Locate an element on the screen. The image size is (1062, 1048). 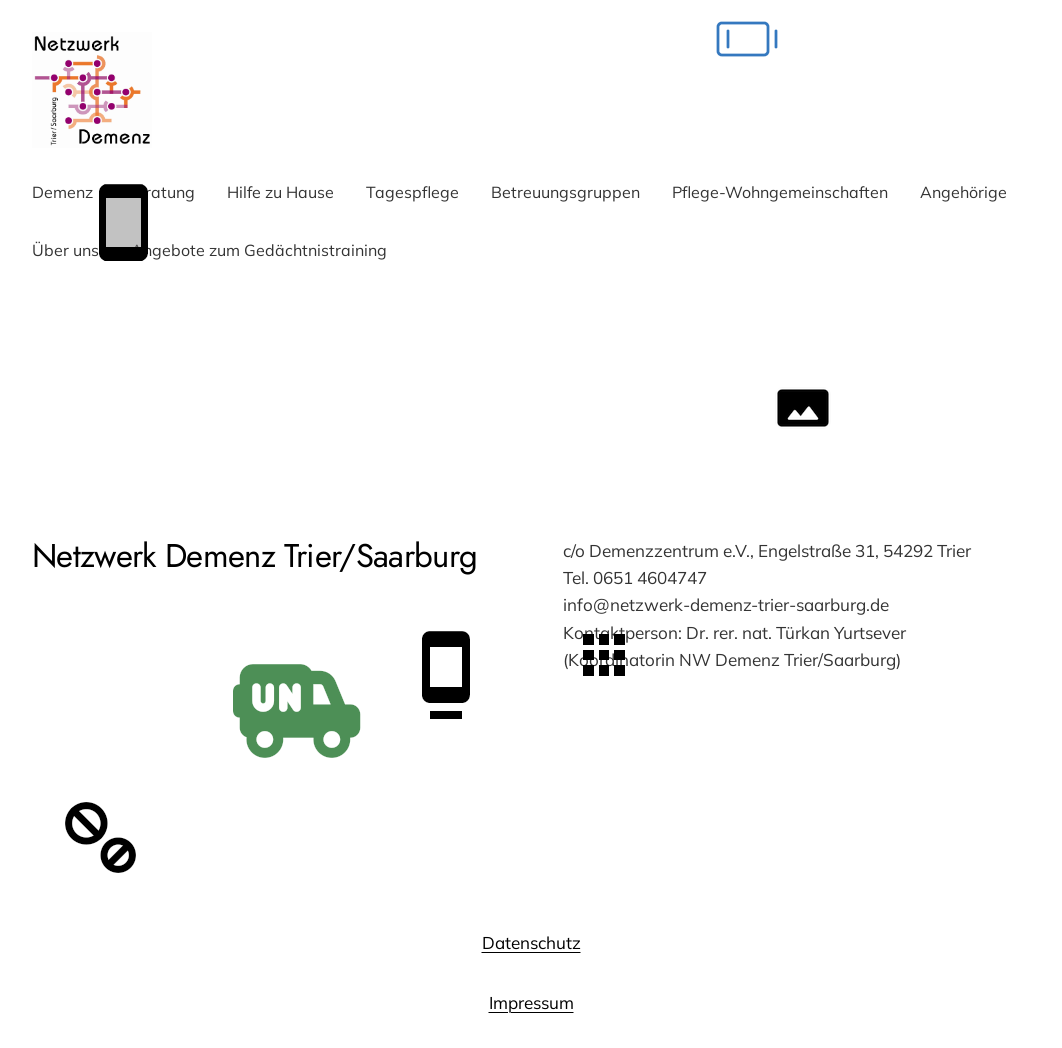
access medication tracking or reminders is located at coordinates (100, 837).